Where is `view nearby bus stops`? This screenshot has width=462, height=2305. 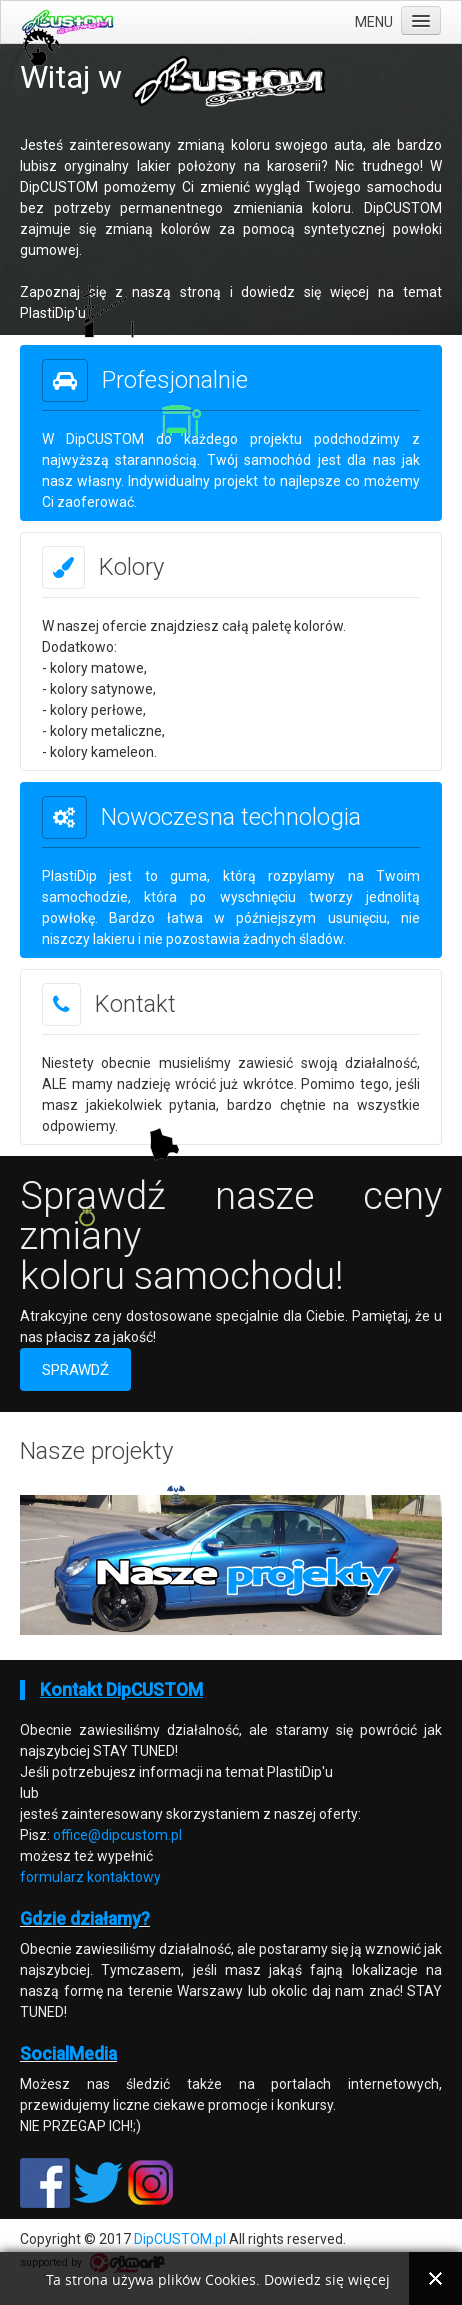 view nearby bus stops is located at coordinates (181, 420).